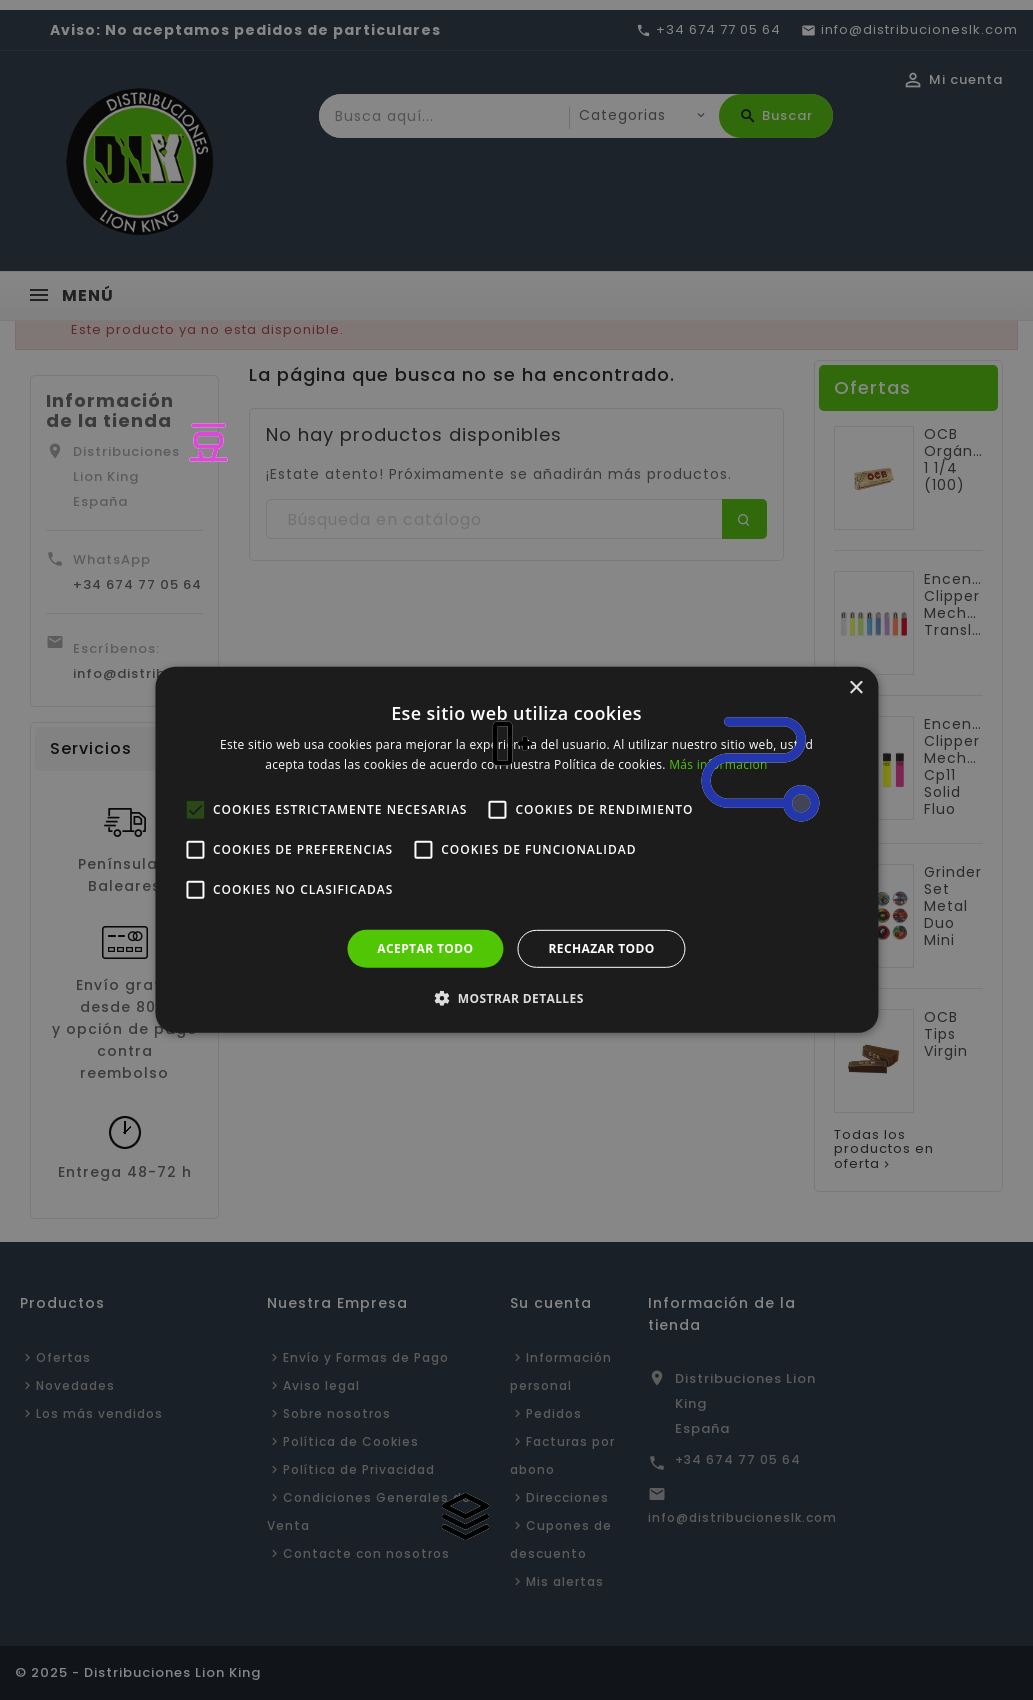 This screenshot has width=1033, height=1700. What do you see at coordinates (512, 743) in the screenshot?
I see `insert a new column to the right` at bounding box center [512, 743].